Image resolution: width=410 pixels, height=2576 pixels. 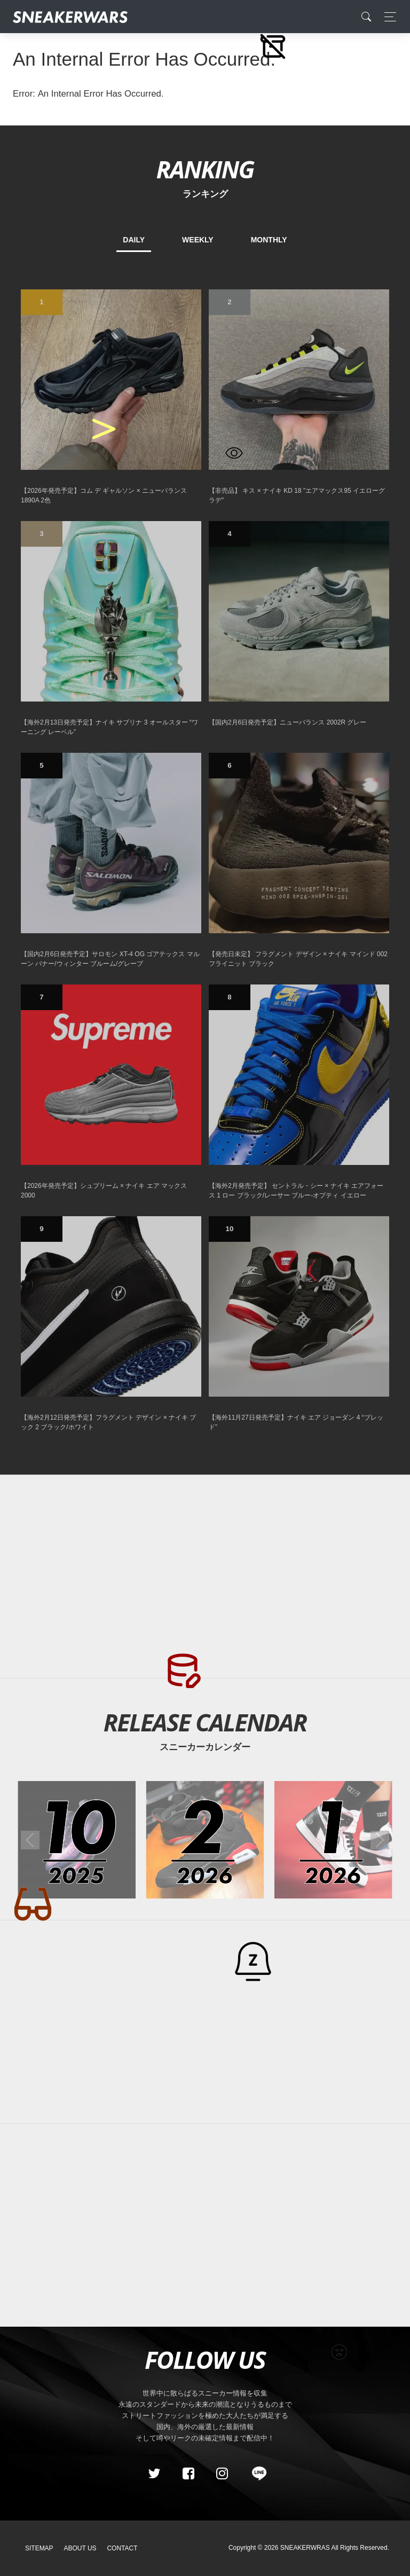 What do you see at coordinates (234, 453) in the screenshot?
I see `view or preview content` at bounding box center [234, 453].